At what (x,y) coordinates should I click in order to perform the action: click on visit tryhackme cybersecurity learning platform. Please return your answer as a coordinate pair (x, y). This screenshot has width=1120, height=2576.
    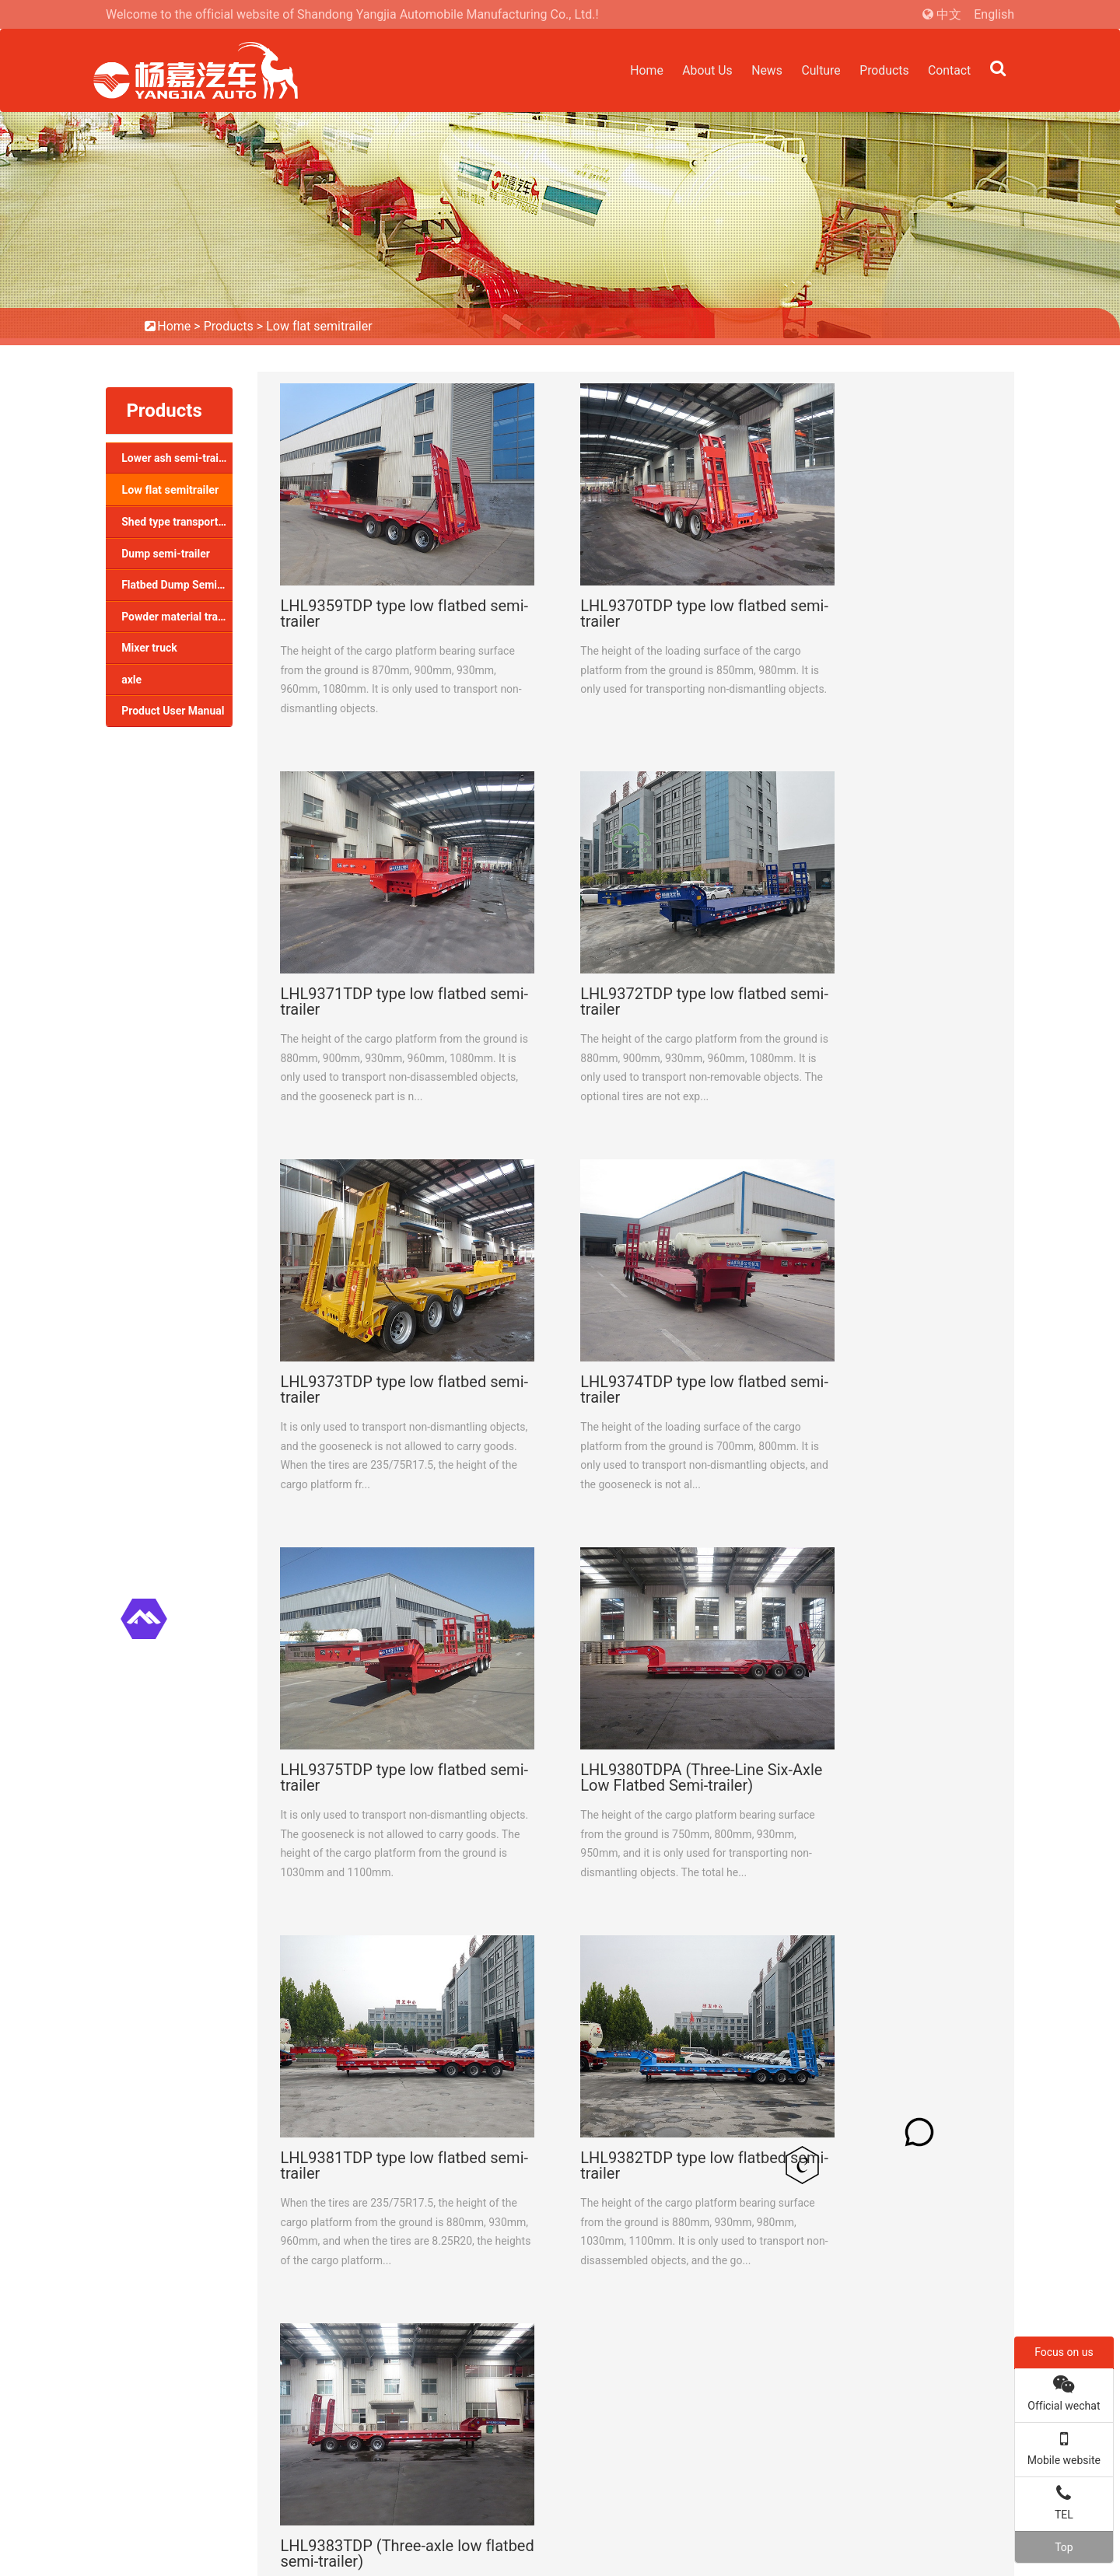
    Looking at the image, I should click on (632, 844).